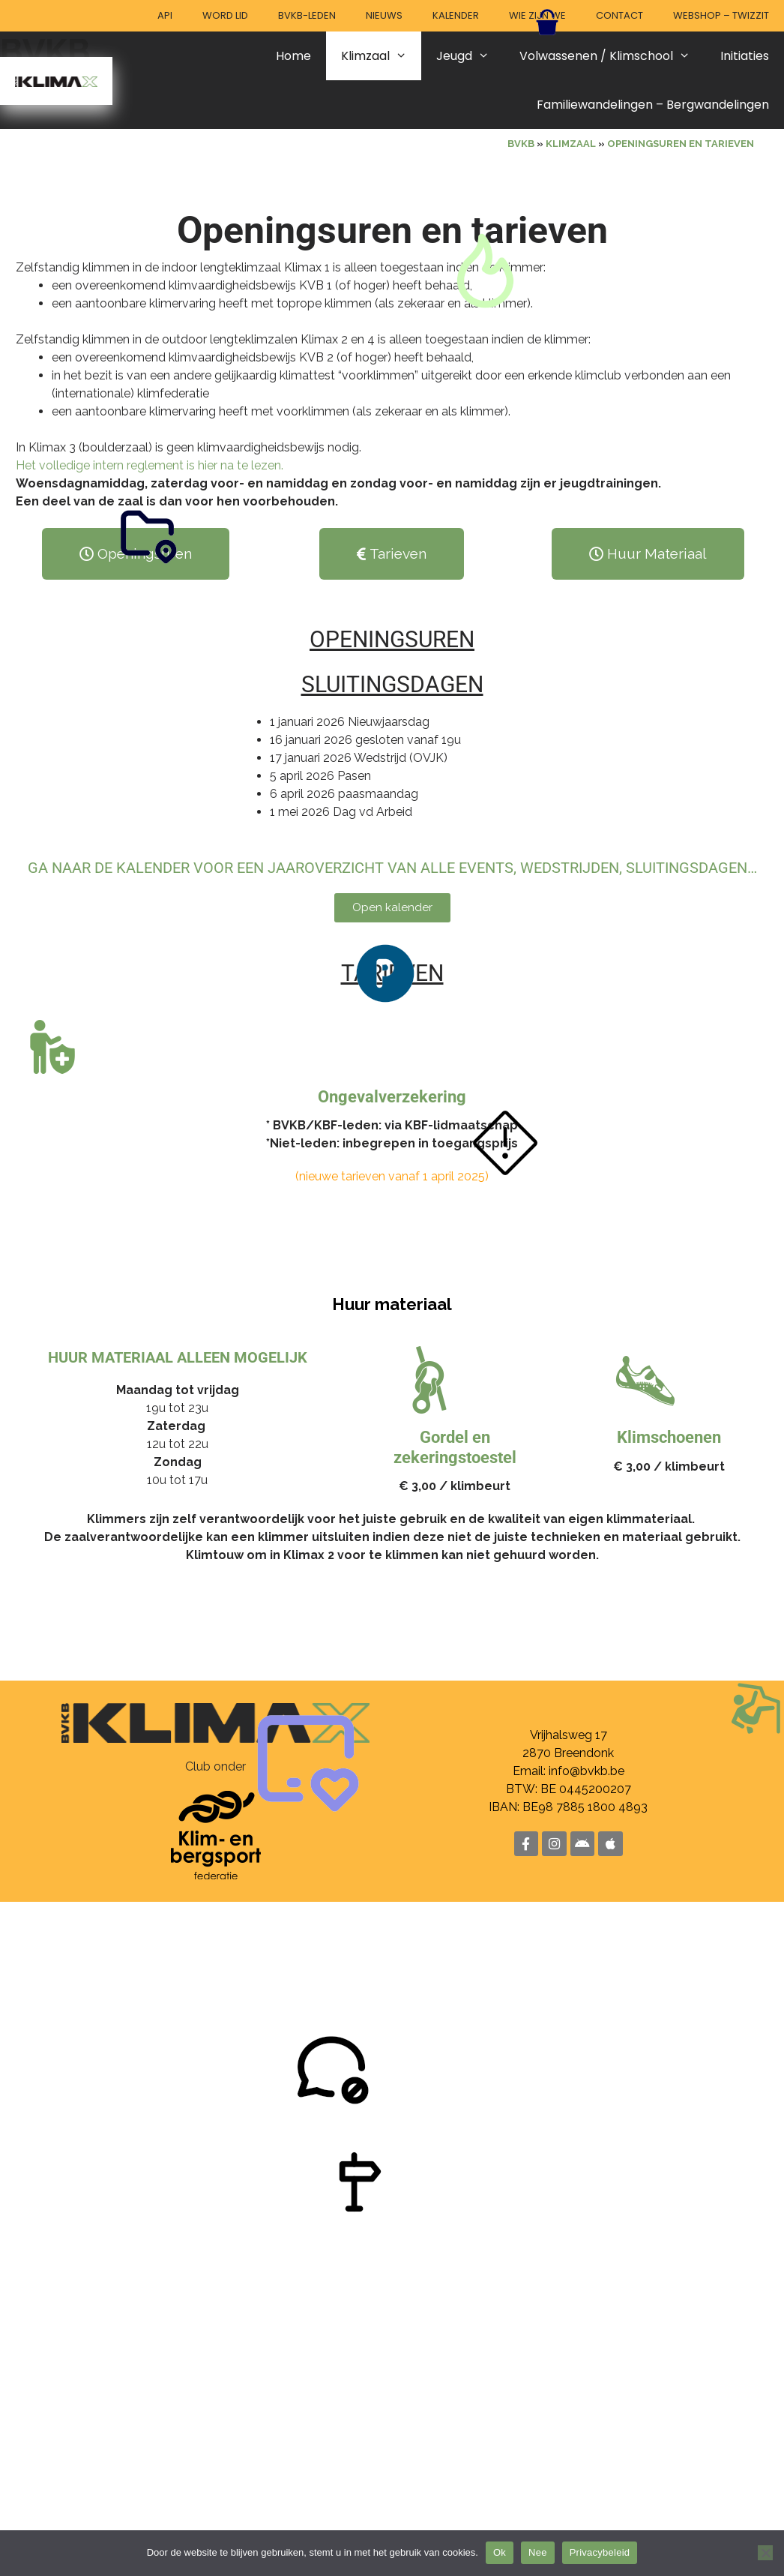 The height and width of the screenshot is (2576, 784). Describe the element at coordinates (385, 973) in the screenshot. I see `indicates parking available or parking location` at that location.